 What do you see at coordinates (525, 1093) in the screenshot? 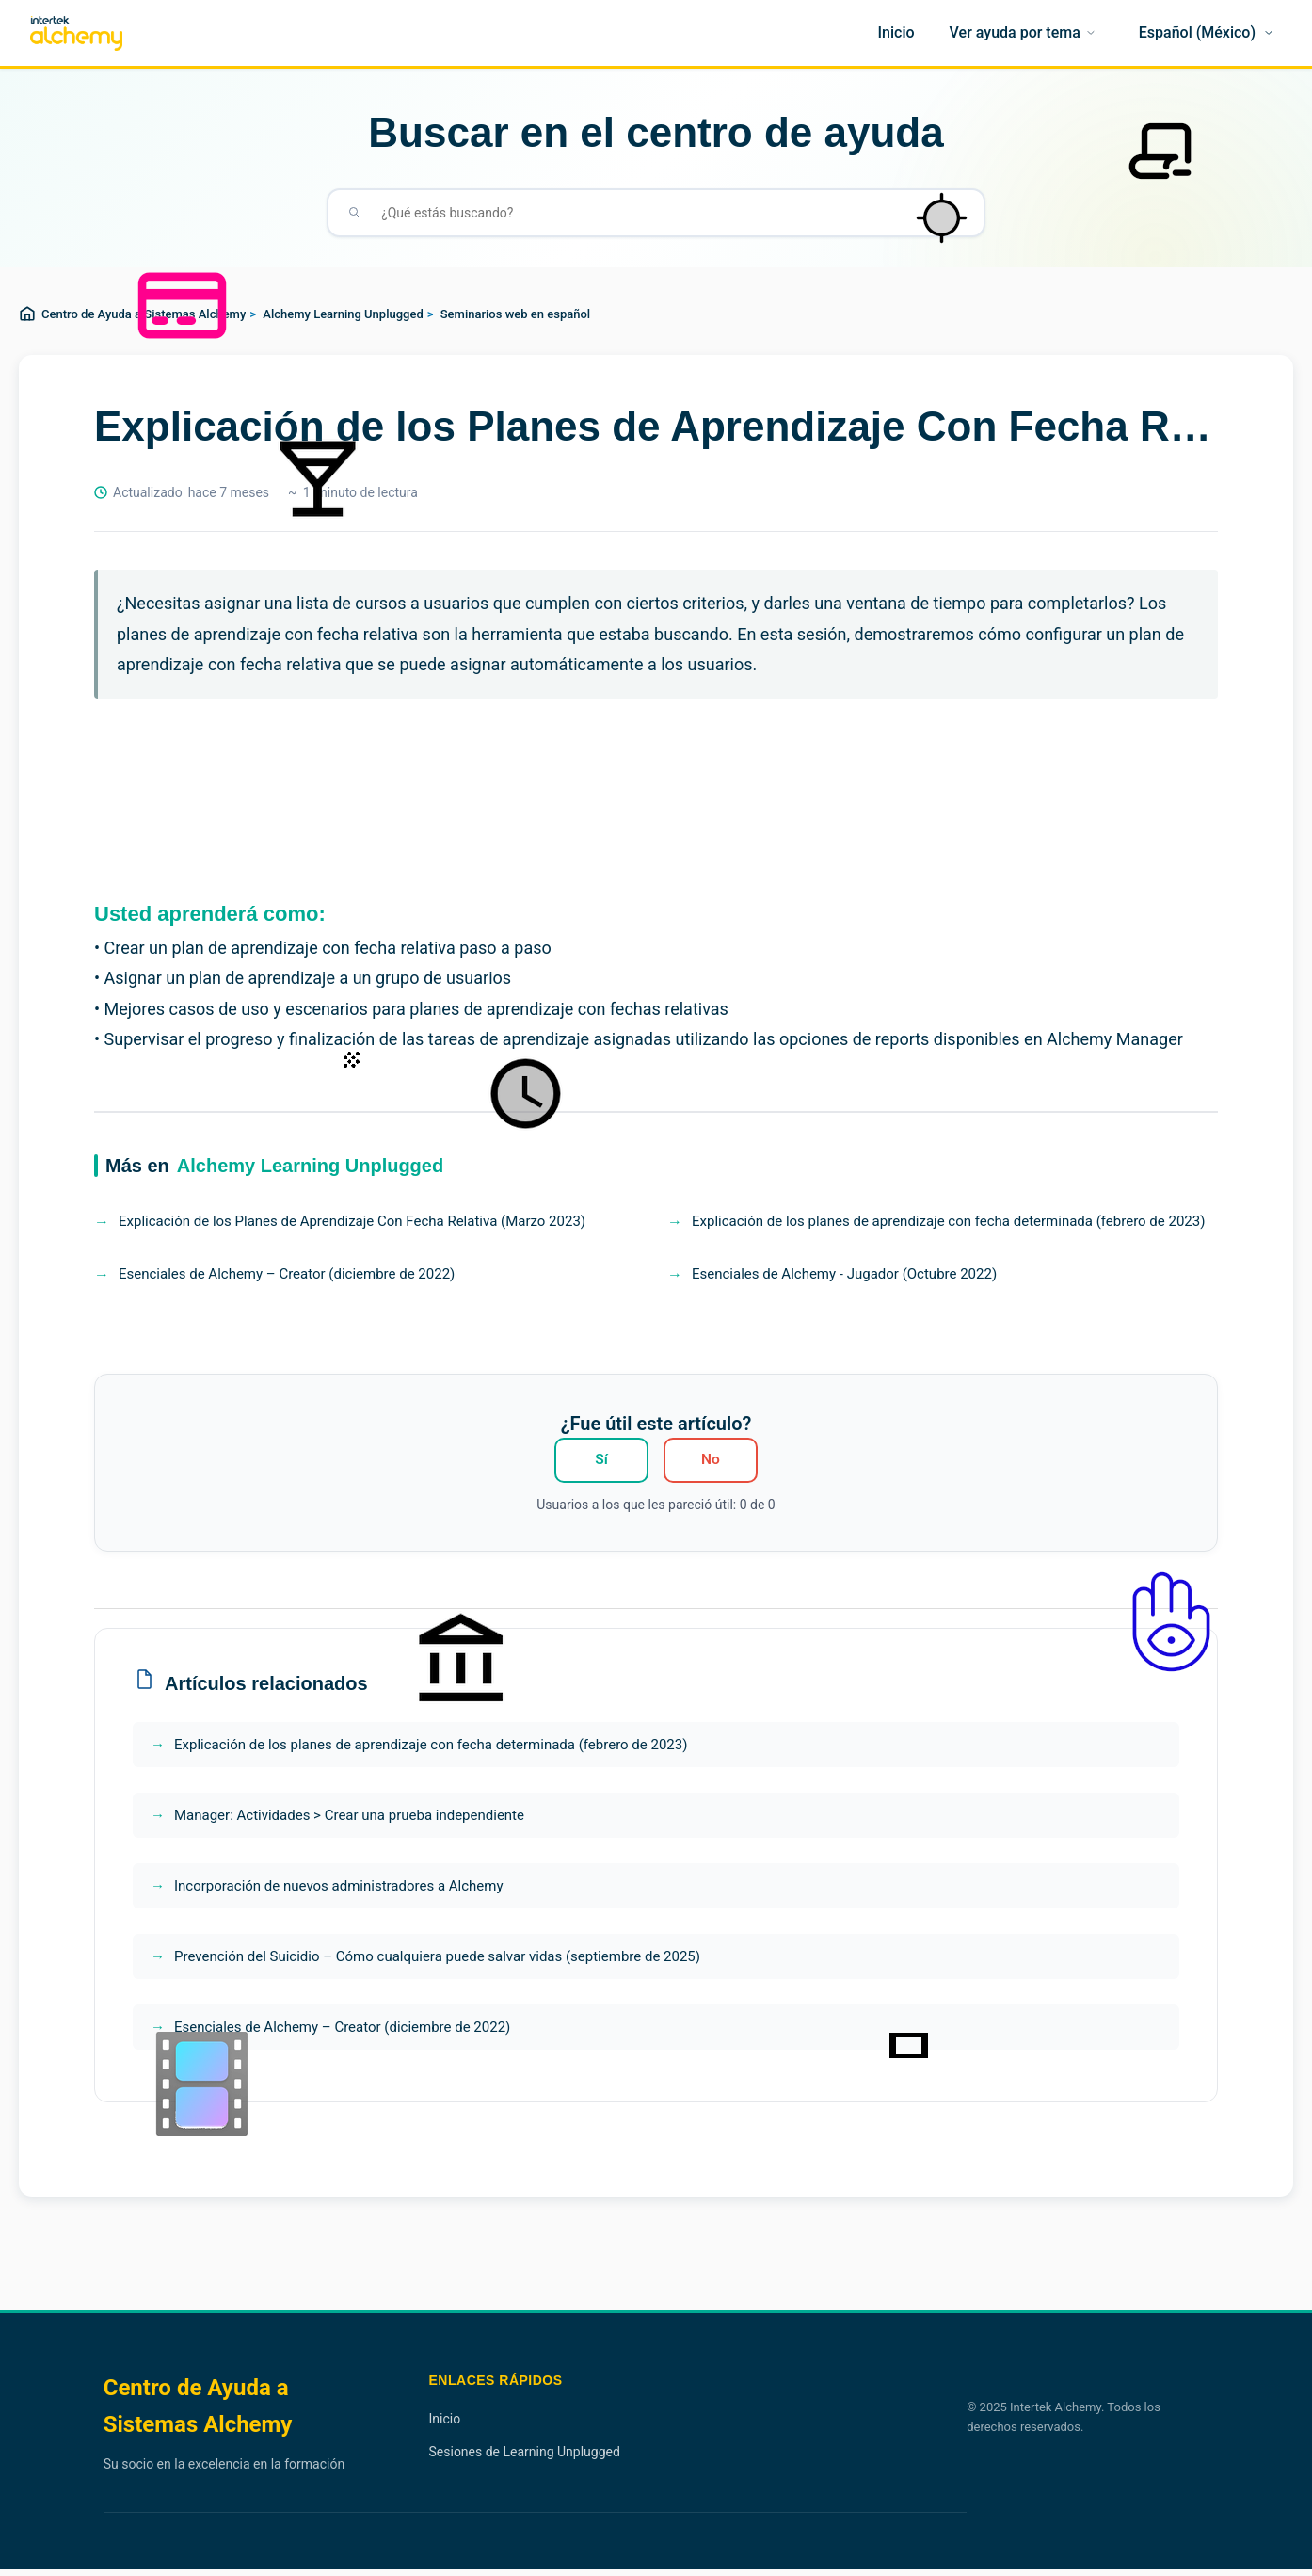
I see `view time or clock settings` at bounding box center [525, 1093].